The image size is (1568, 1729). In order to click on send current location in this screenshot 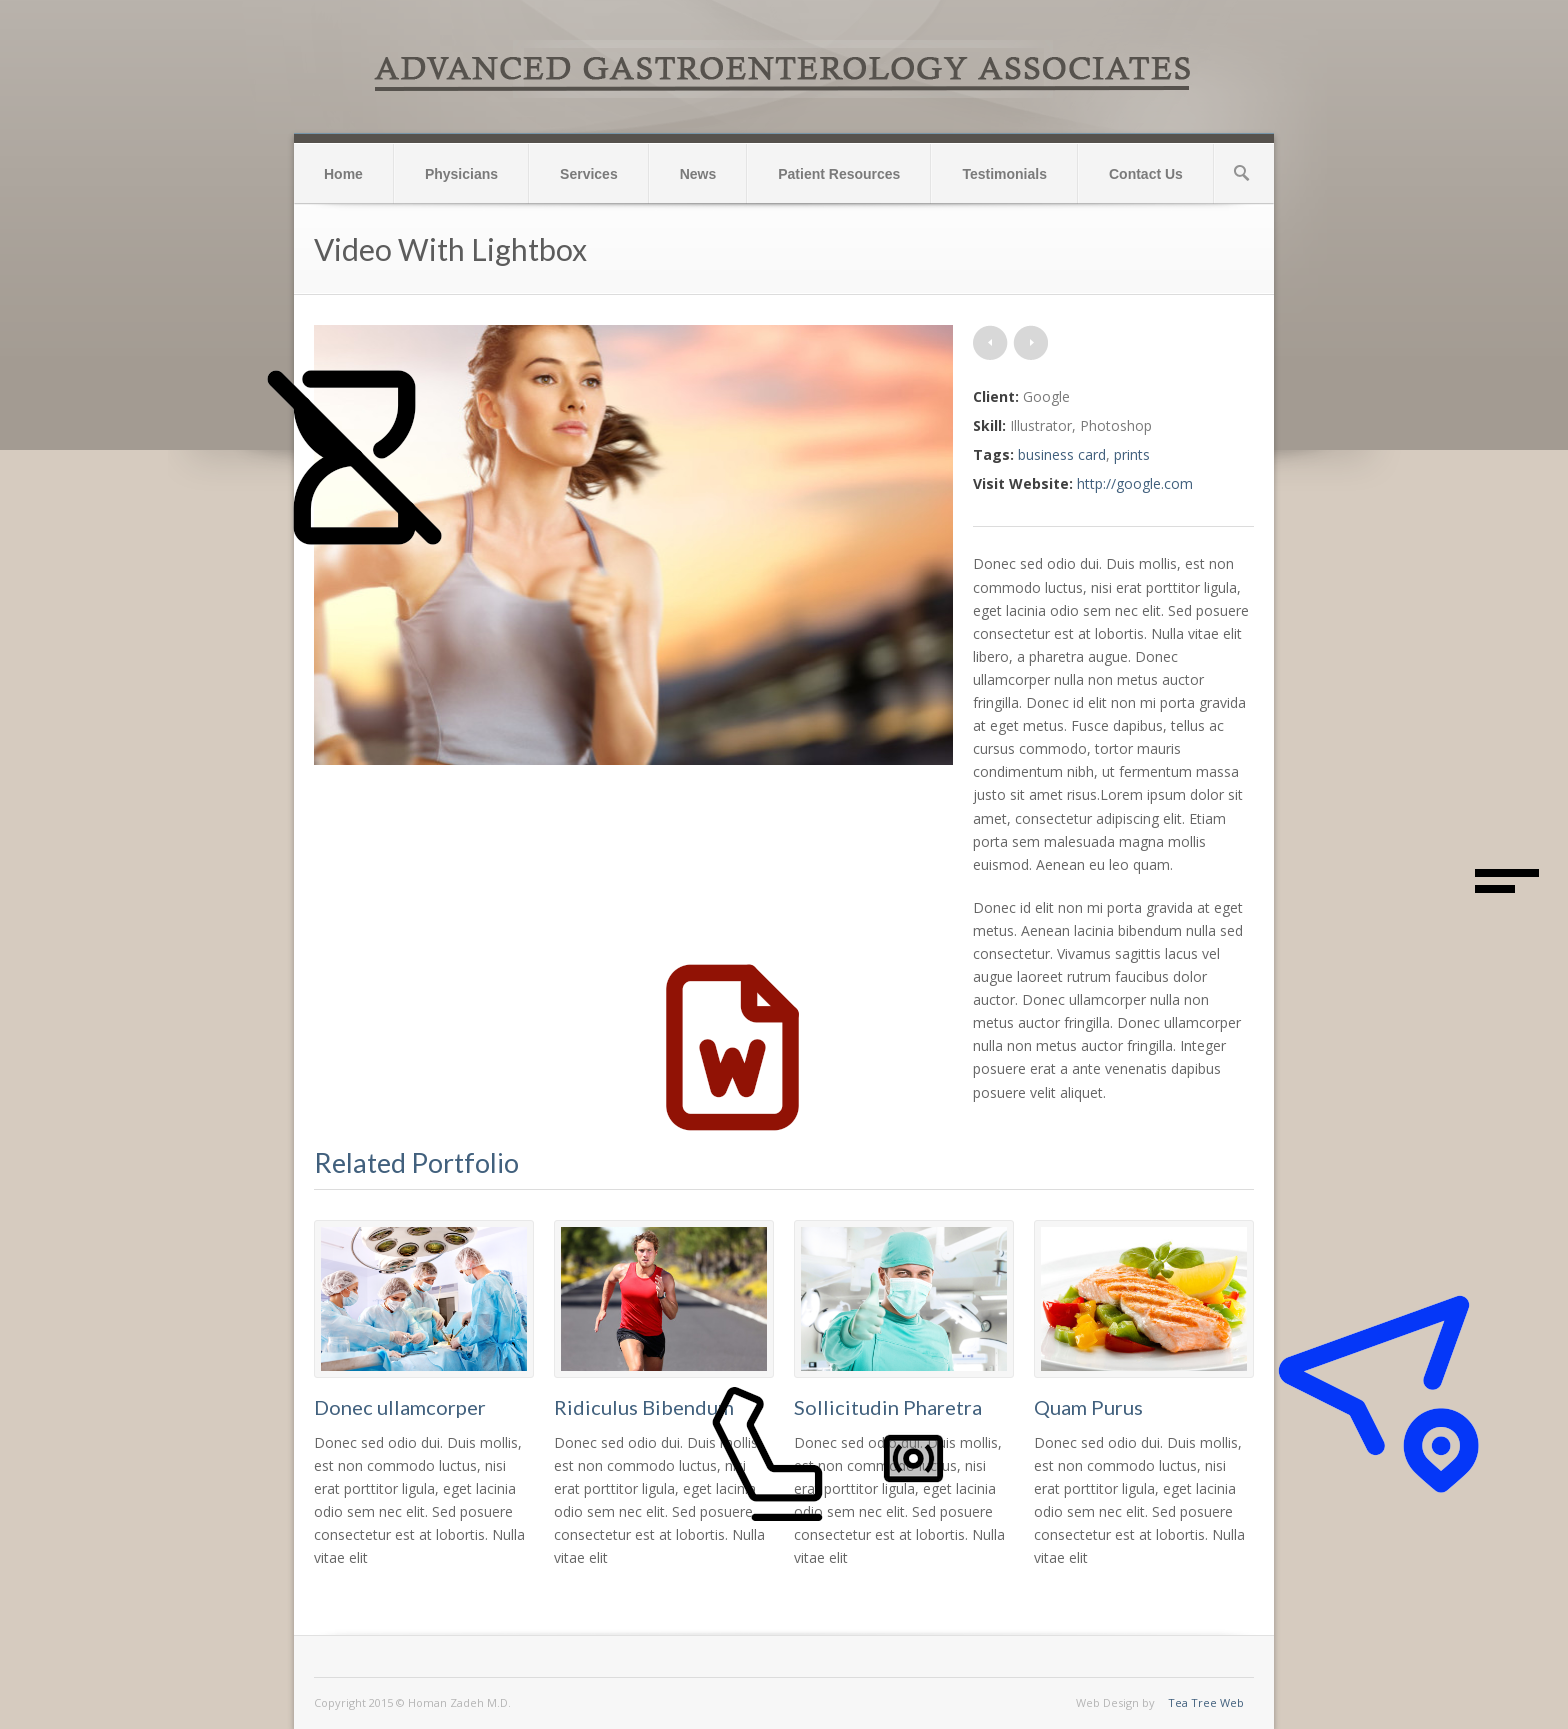, I will do `click(1375, 1389)`.